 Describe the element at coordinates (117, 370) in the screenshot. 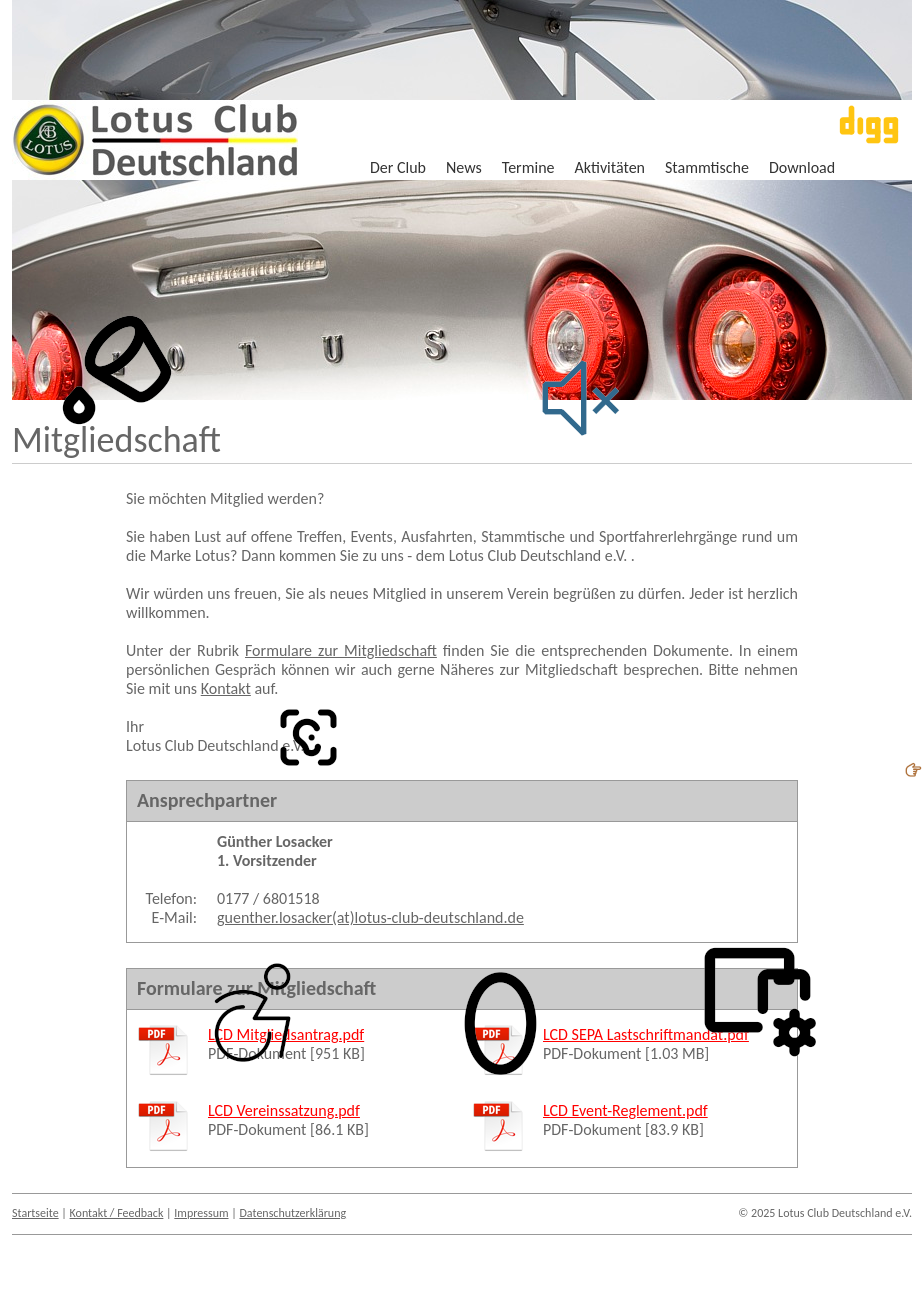

I see `select a fill color` at that location.